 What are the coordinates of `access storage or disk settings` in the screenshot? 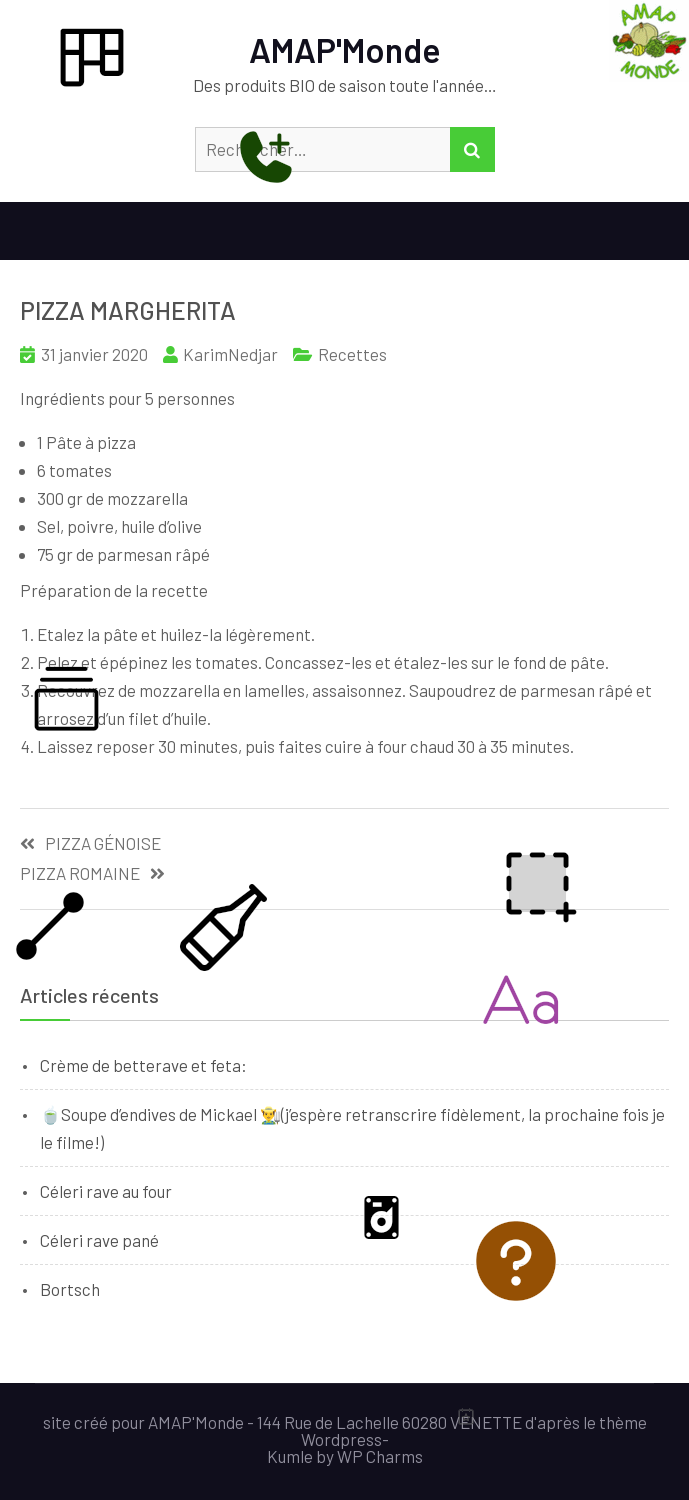 It's located at (381, 1217).